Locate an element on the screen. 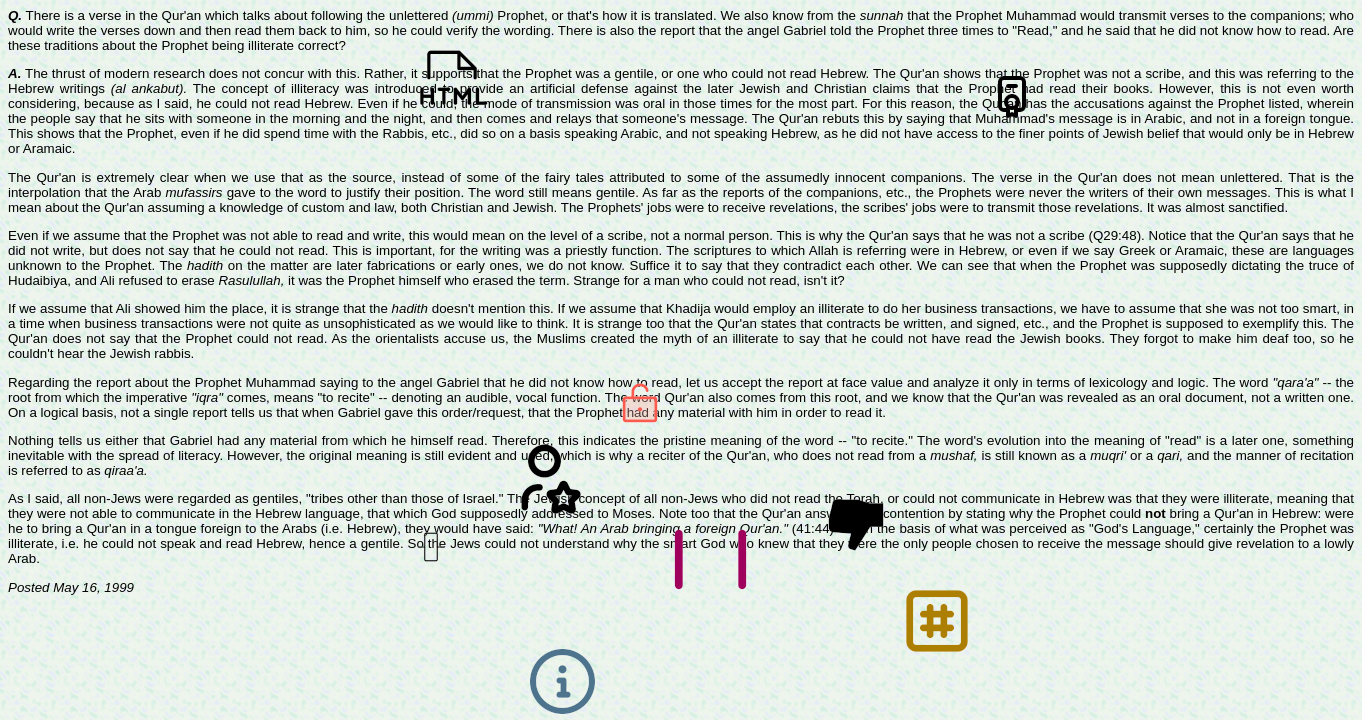 Image resolution: width=1362 pixels, height=720 pixels. view certificate or credential details is located at coordinates (1012, 96).